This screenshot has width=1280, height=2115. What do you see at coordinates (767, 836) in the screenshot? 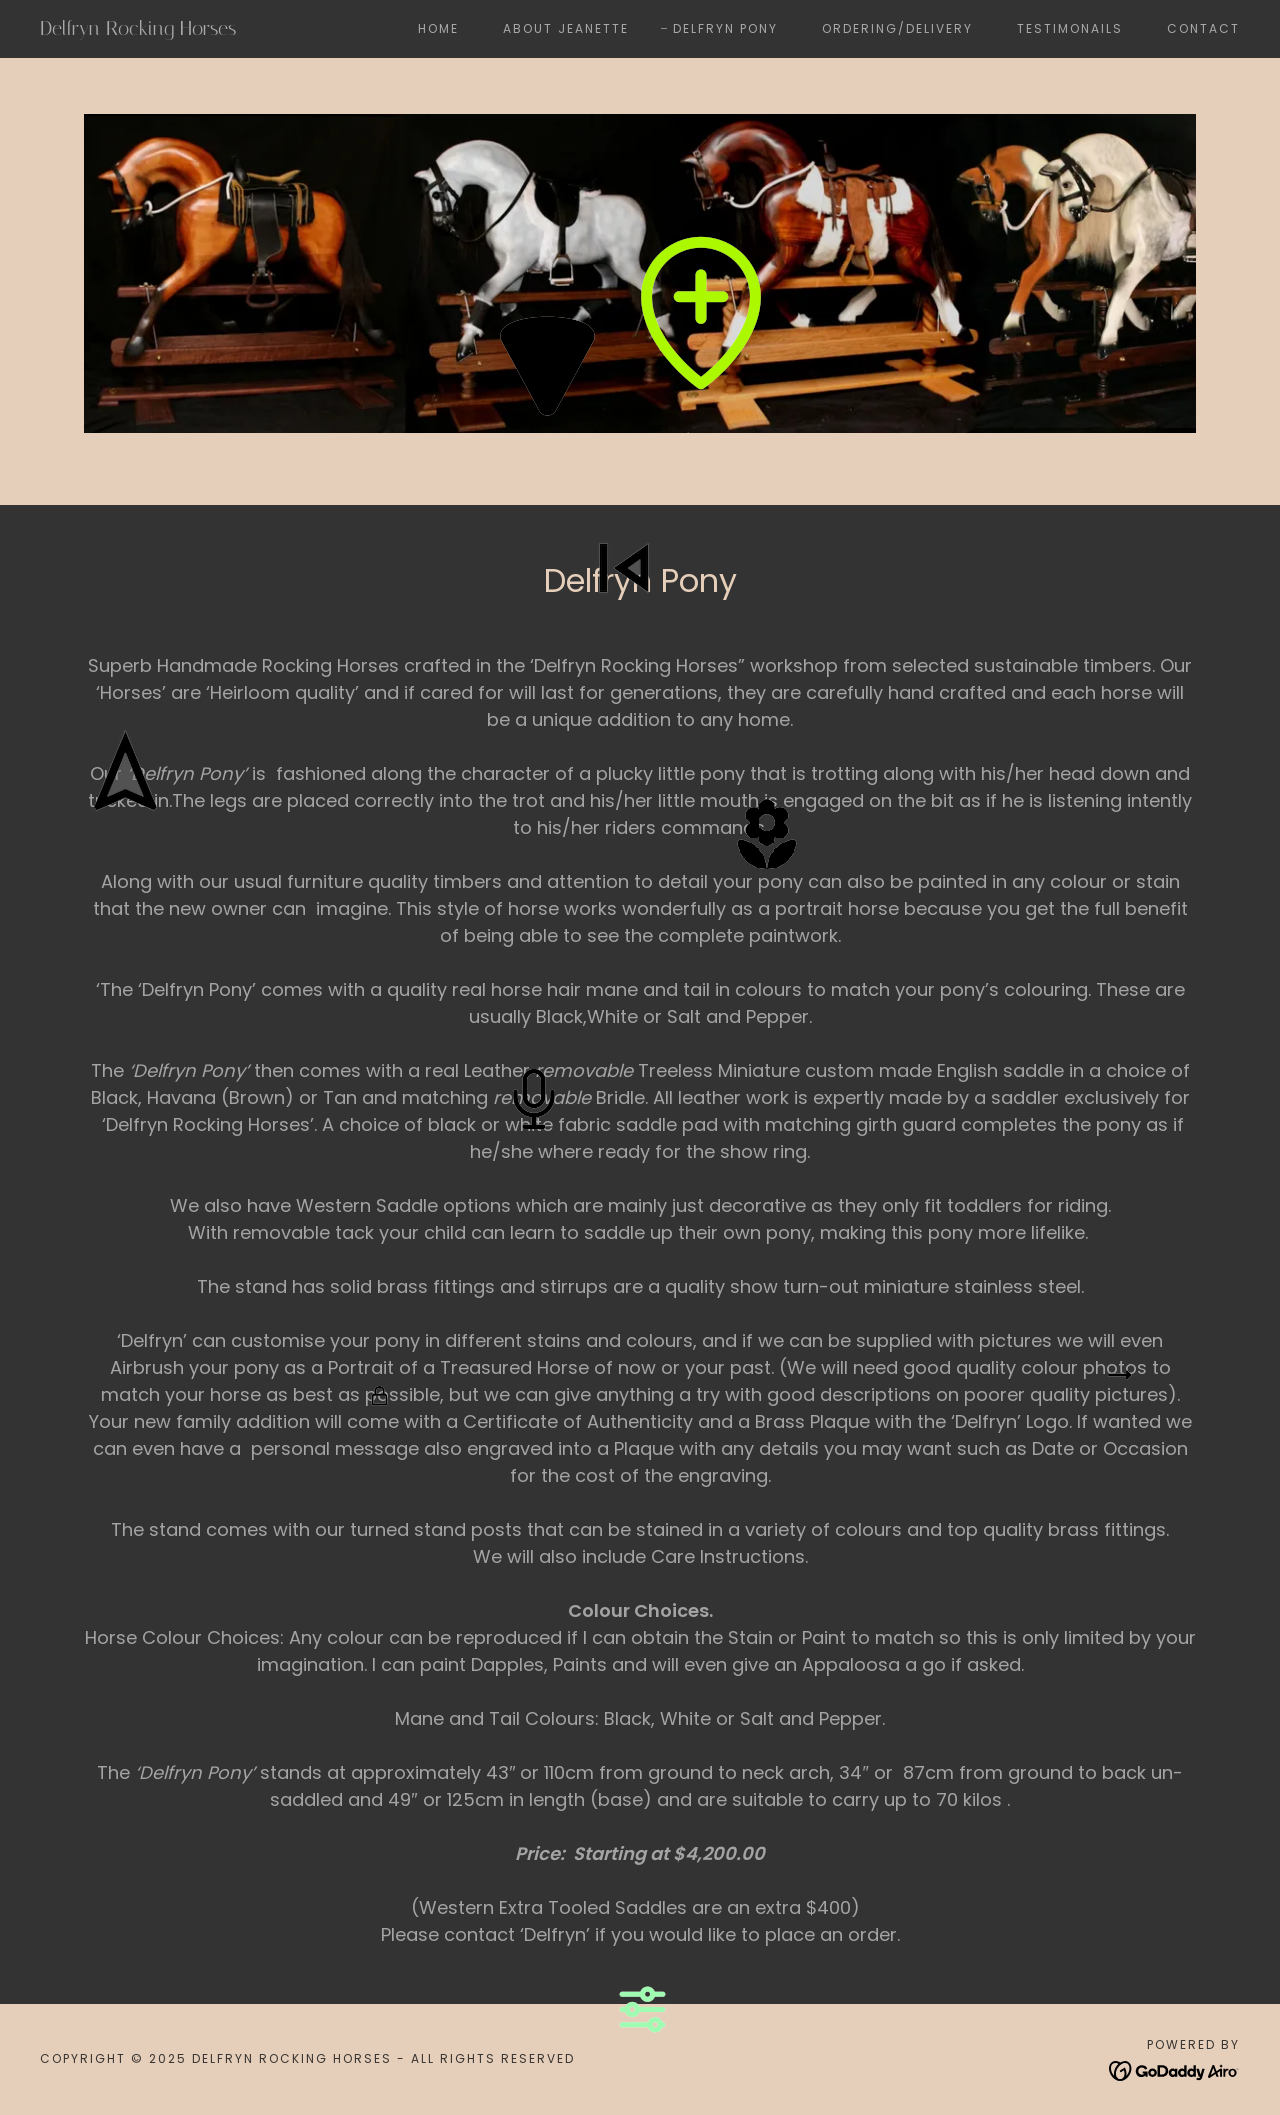
I see `find nearby florists or flower shops` at bounding box center [767, 836].